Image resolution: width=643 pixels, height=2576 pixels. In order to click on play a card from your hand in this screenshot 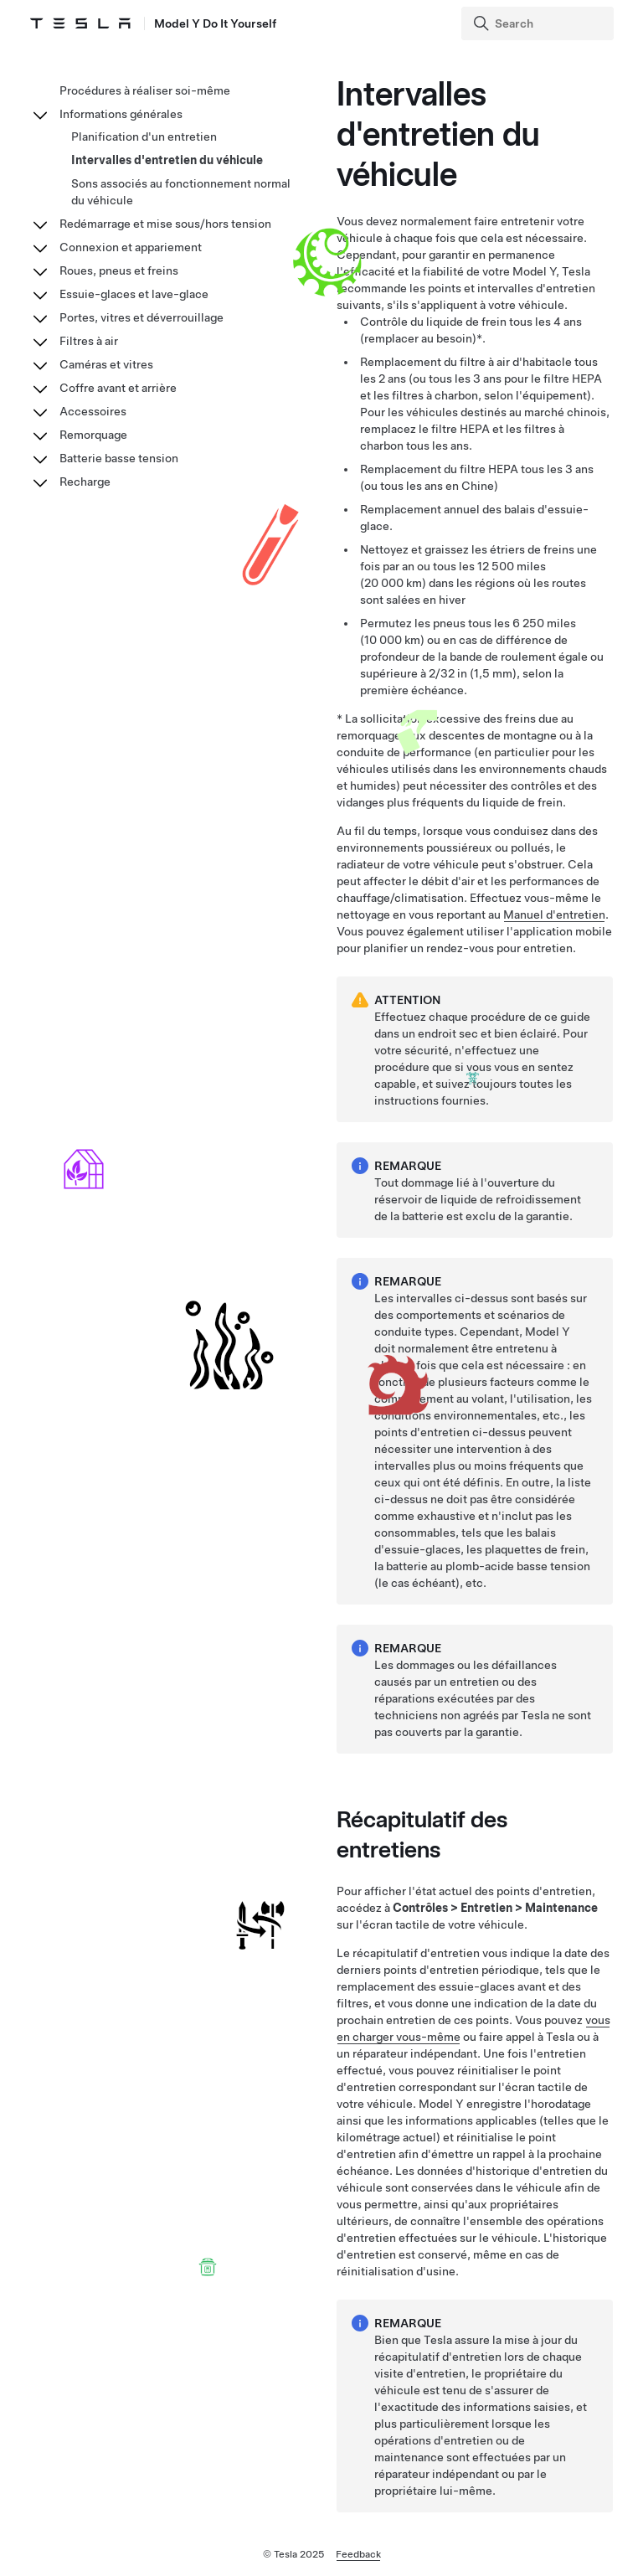, I will do `click(417, 732)`.